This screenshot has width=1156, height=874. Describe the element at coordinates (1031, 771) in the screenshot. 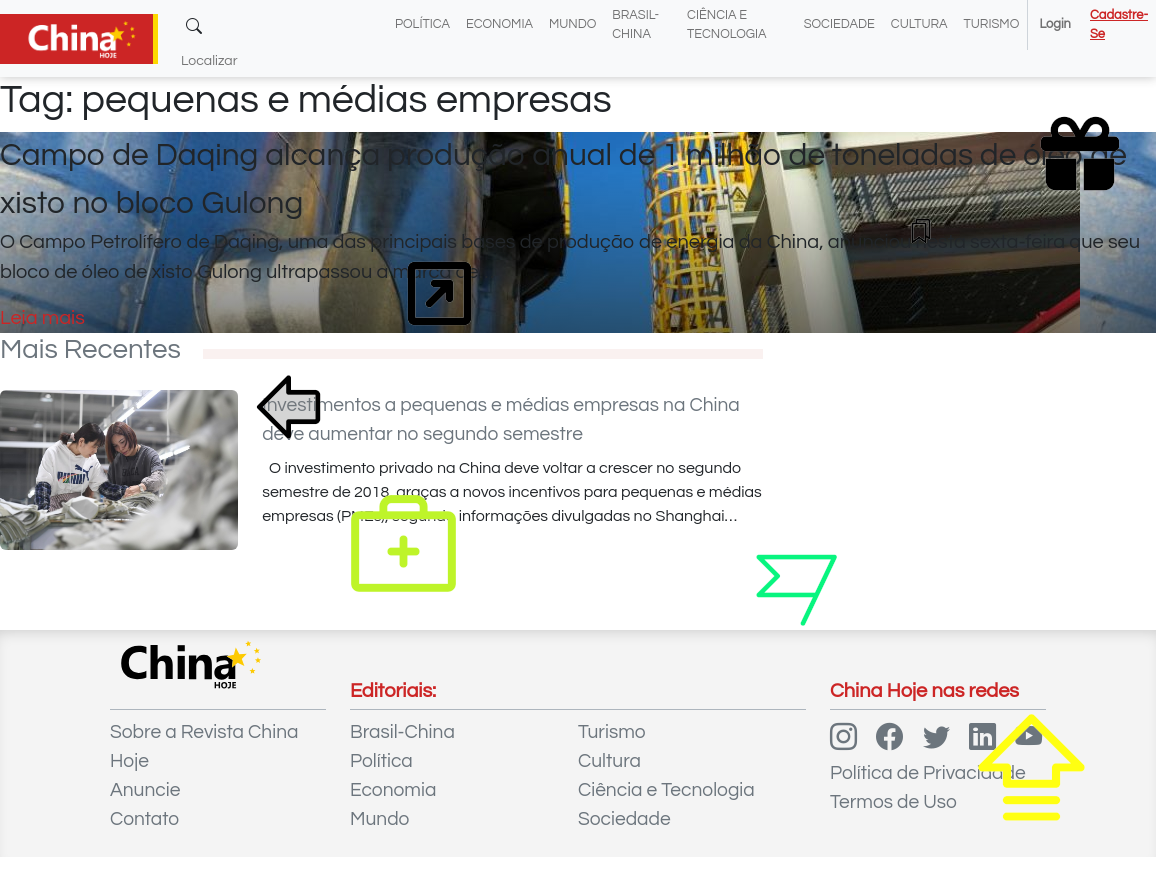

I see `upload file or content` at that location.